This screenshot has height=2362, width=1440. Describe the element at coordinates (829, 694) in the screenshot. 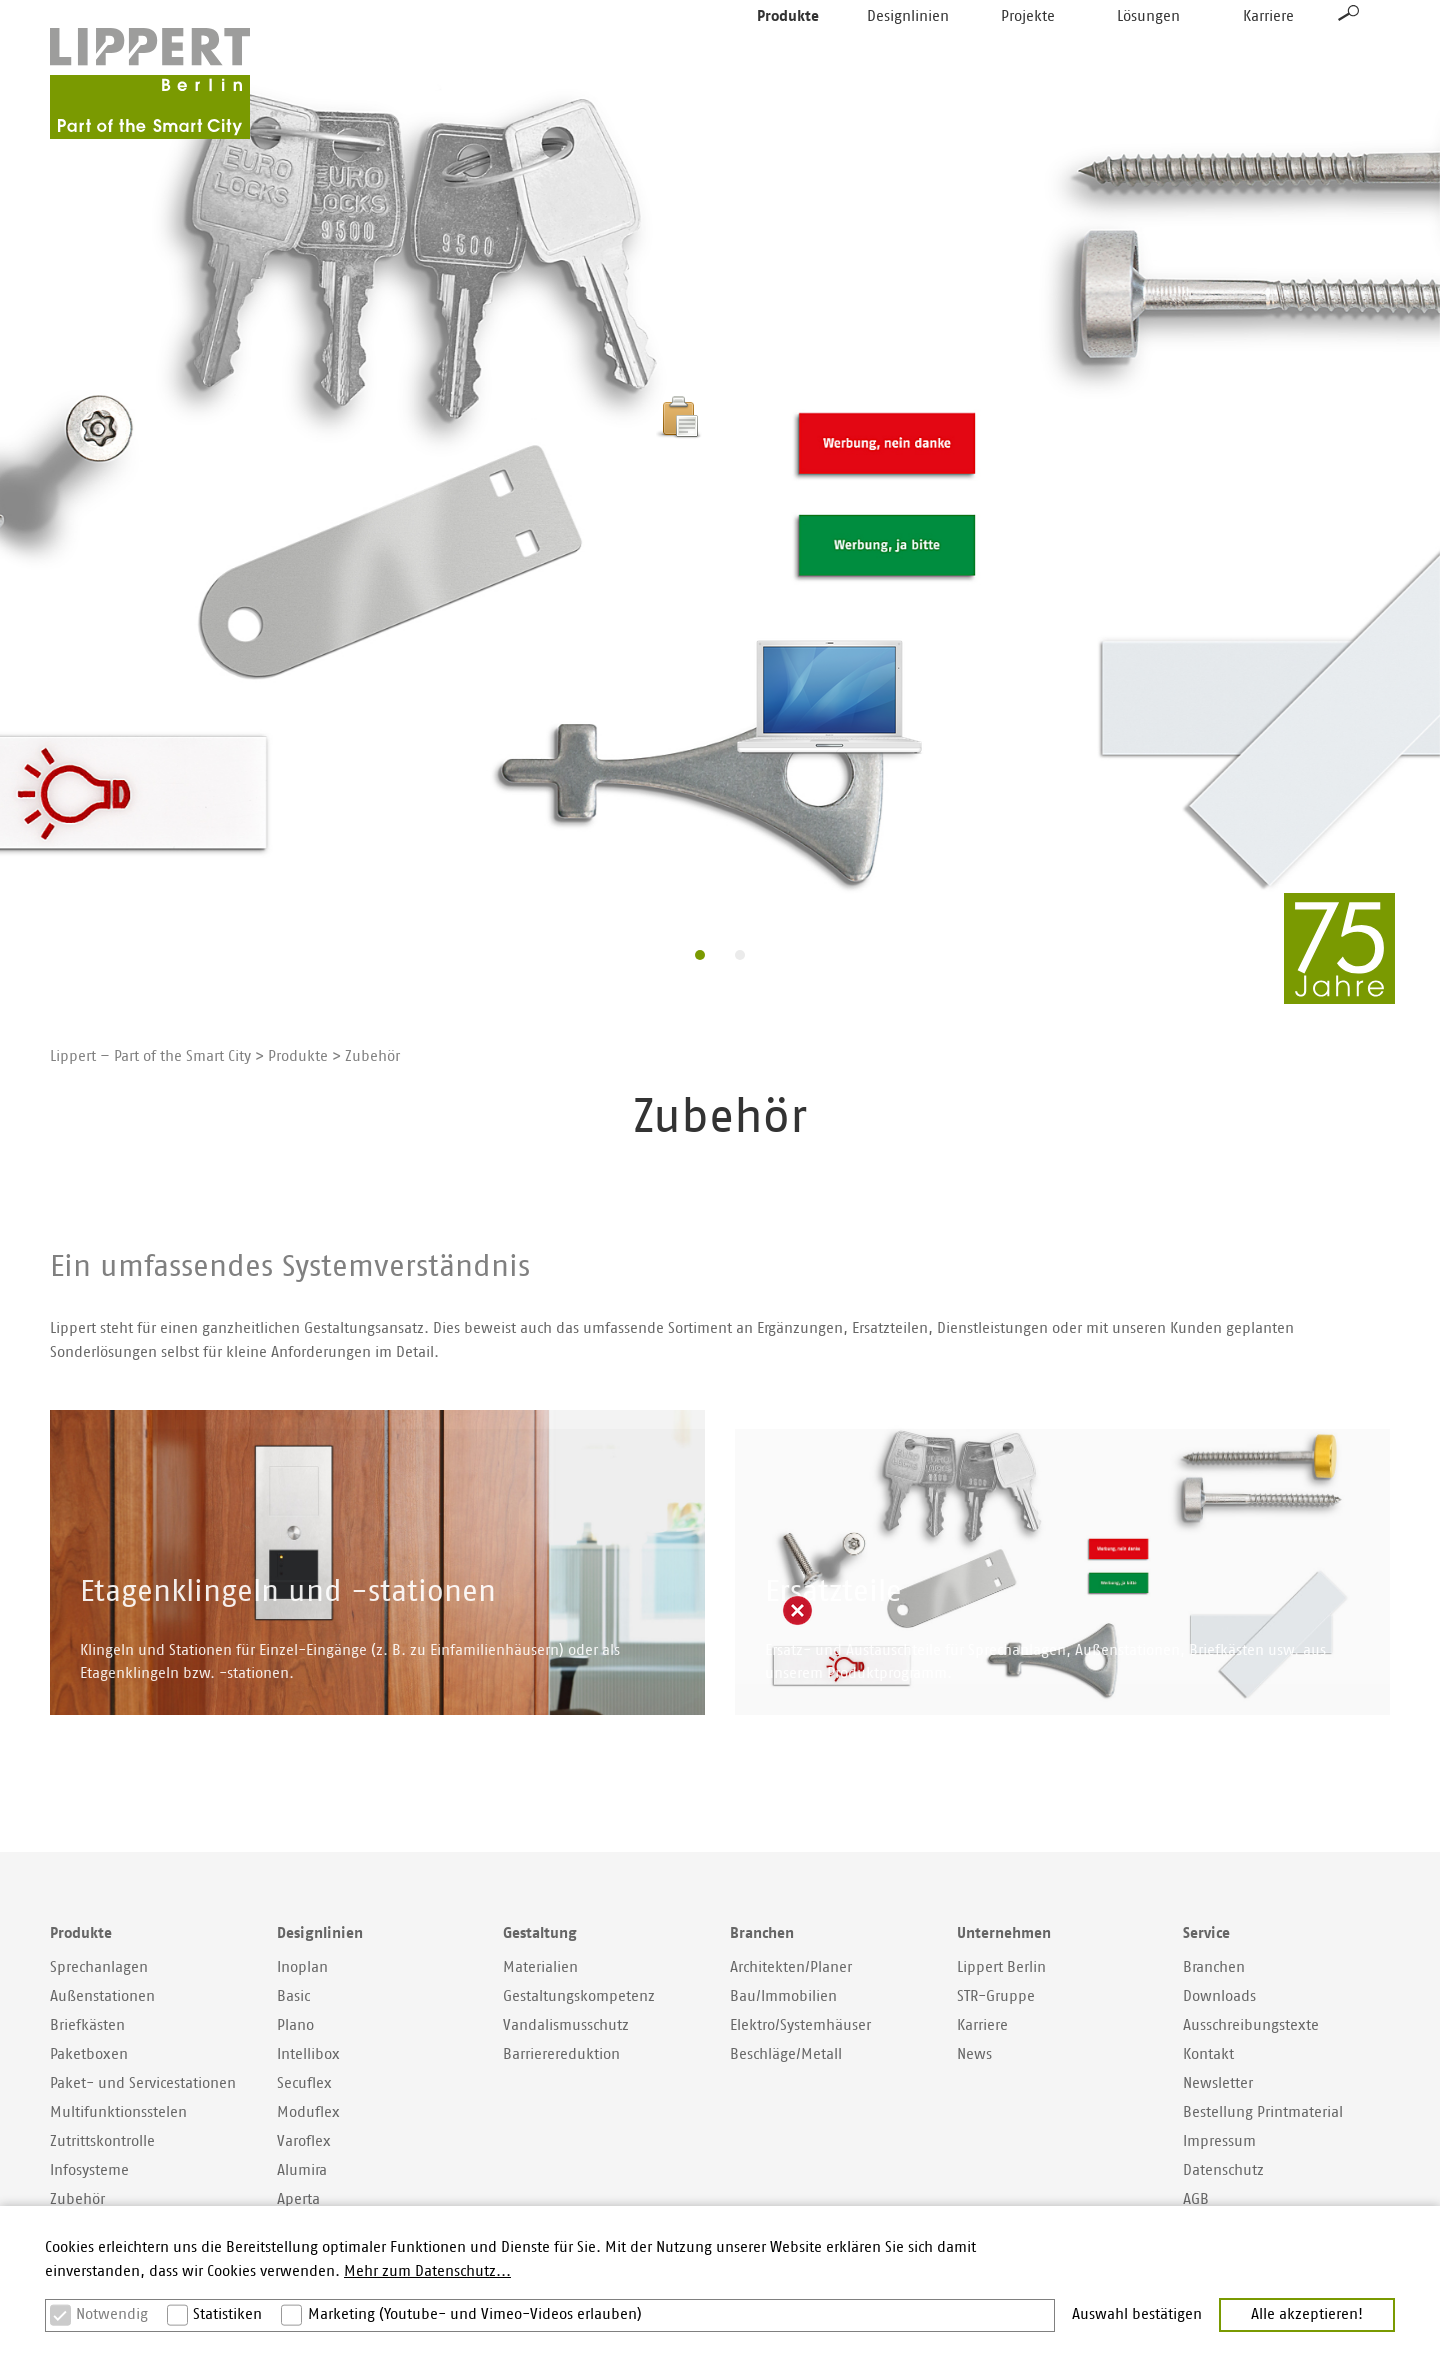

I see `represents an apple ibook g4 laptop device` at that location.